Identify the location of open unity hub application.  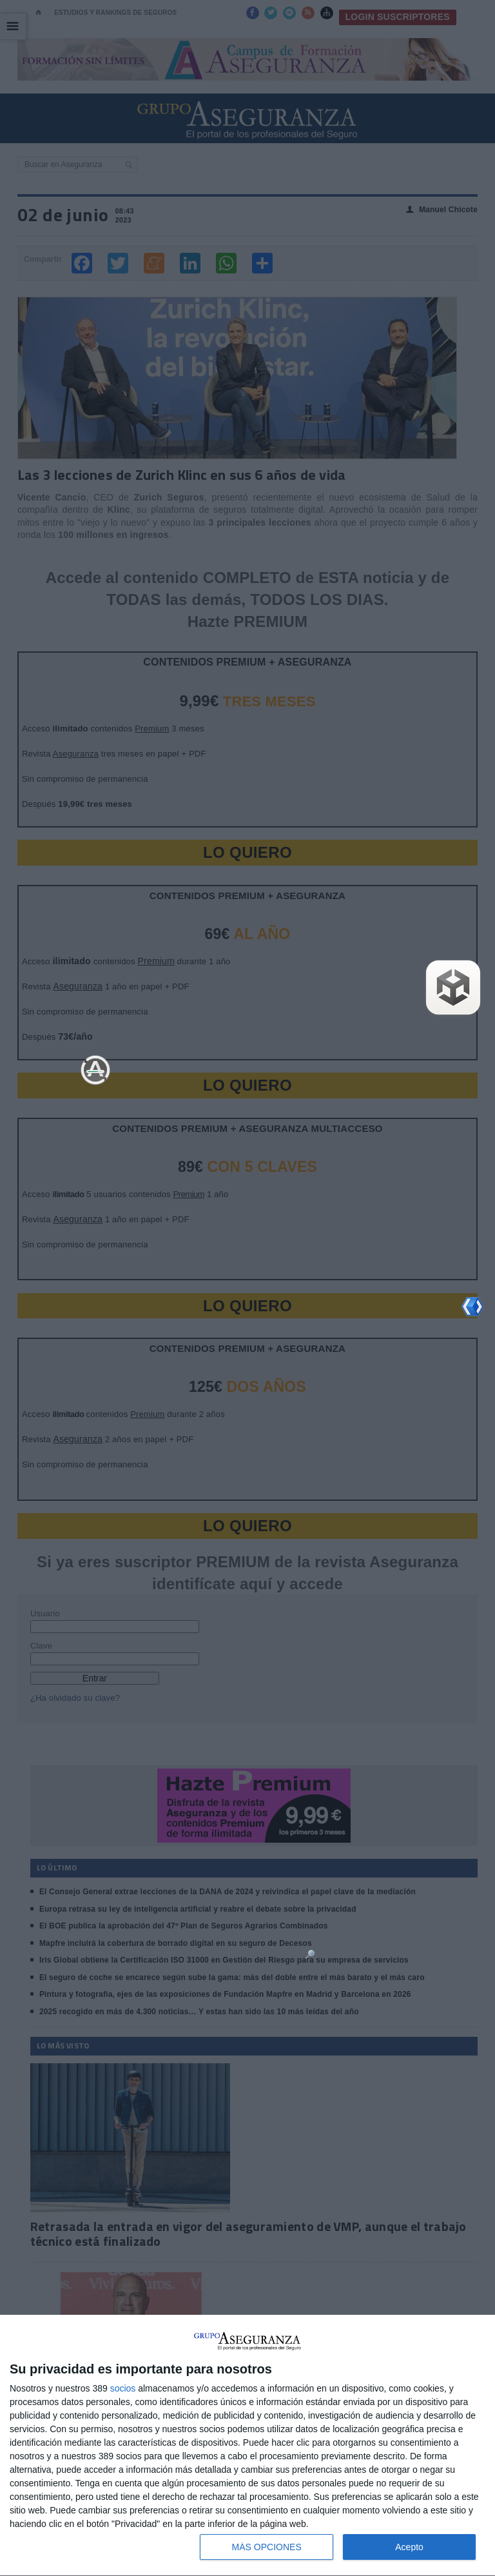
(453, 987).